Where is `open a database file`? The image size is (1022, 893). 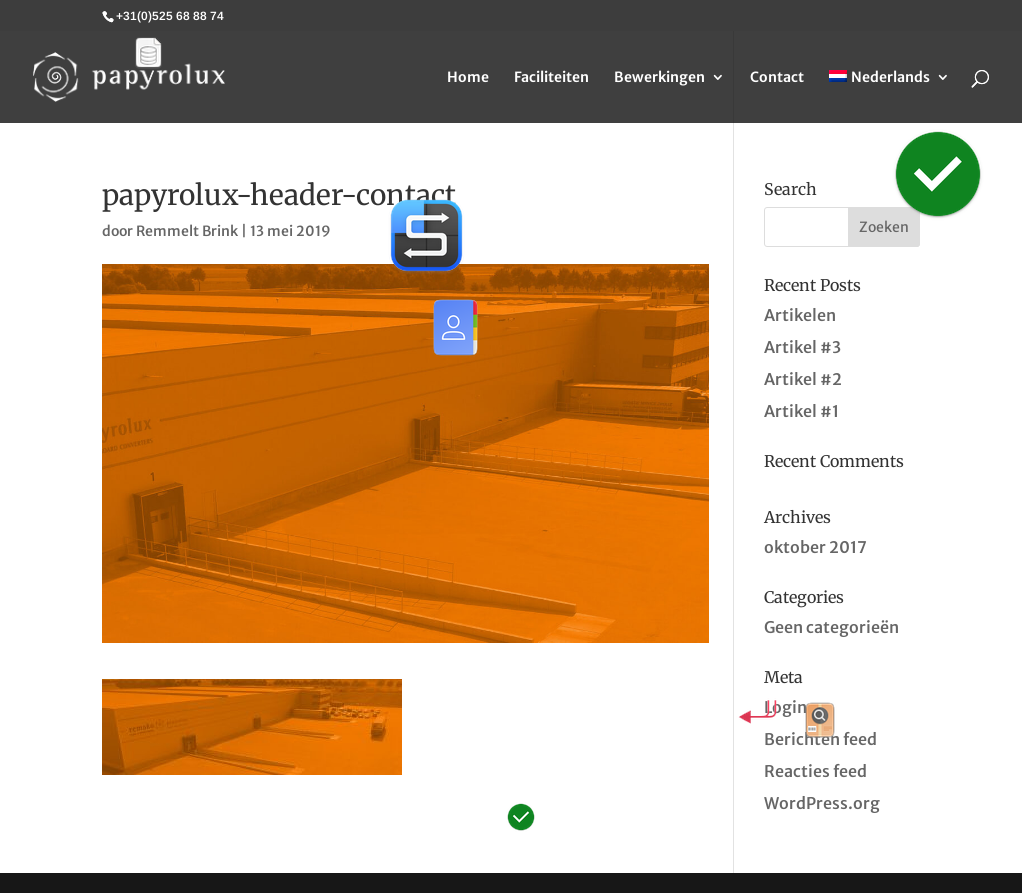
open a database file is located at coordinates (148, 52).